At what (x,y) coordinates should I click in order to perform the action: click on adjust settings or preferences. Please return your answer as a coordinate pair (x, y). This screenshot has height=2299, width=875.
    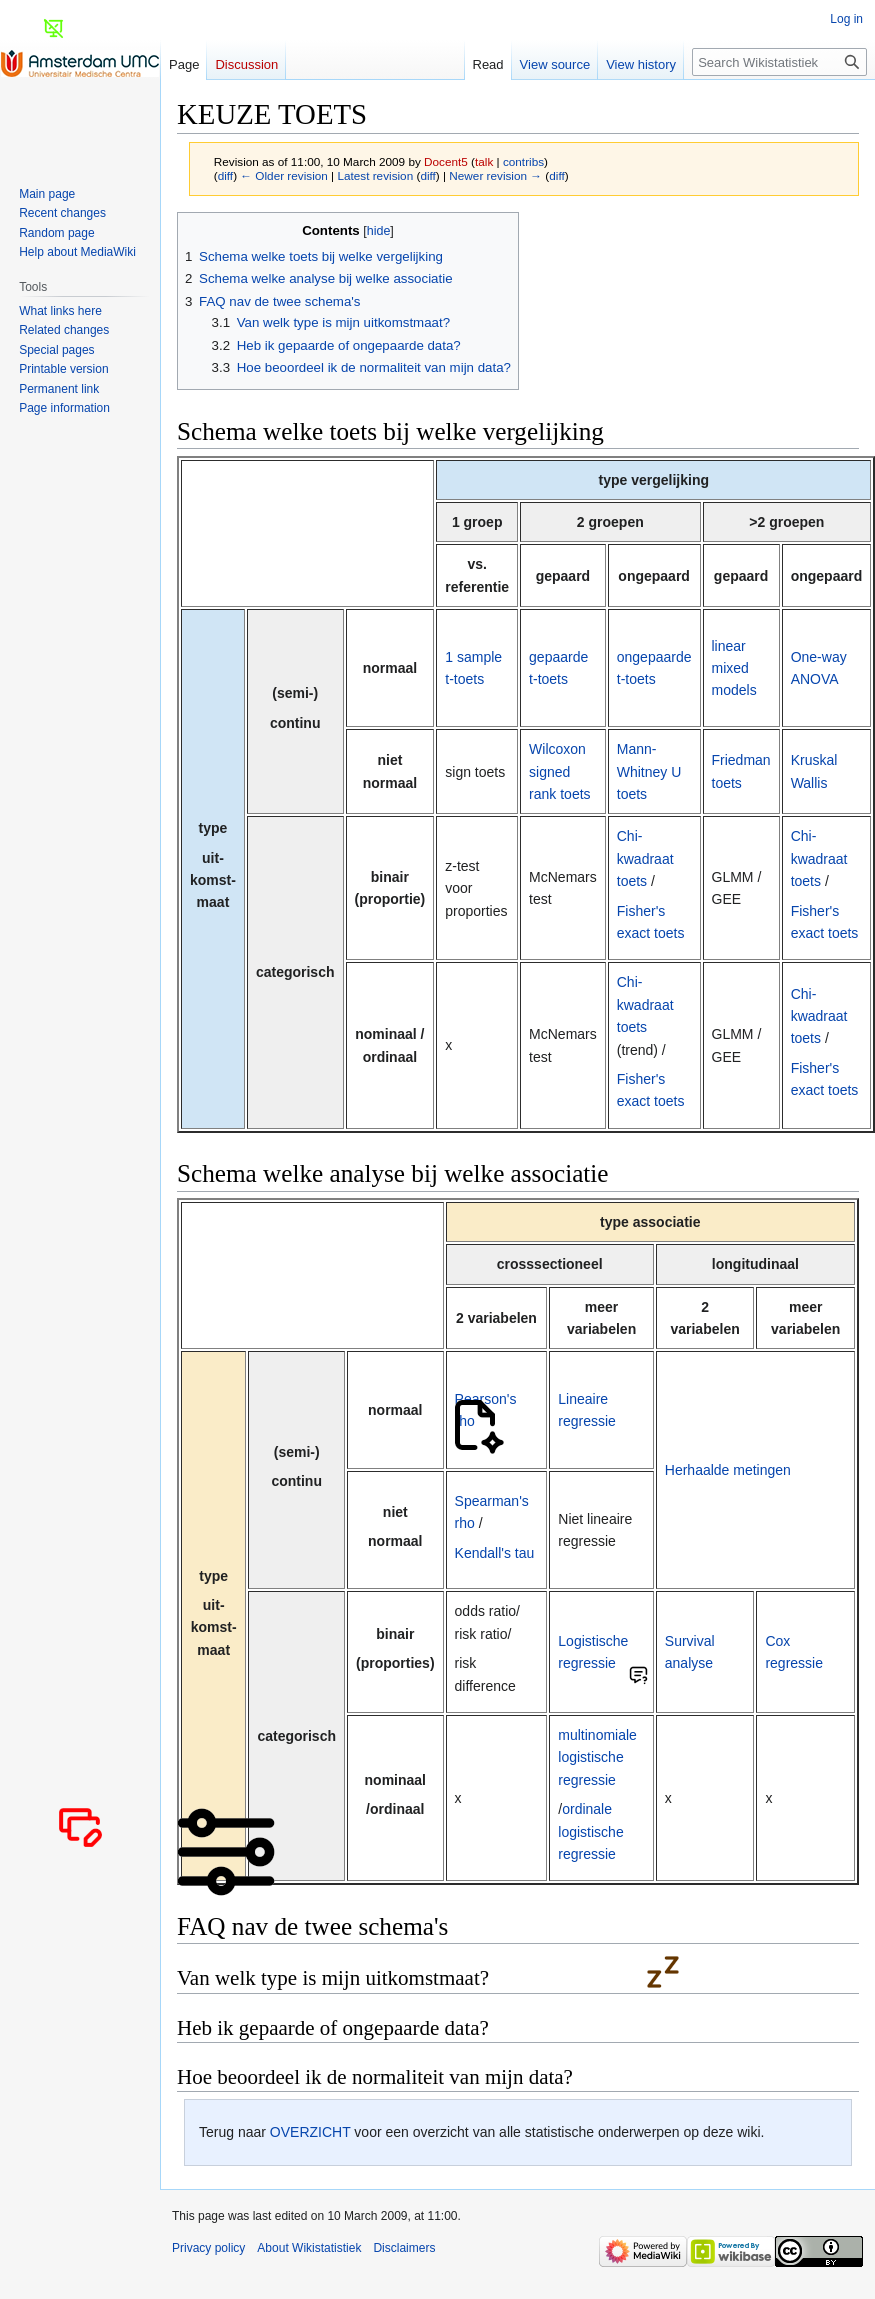
    Looking at the image, I should click on (226, 1852).